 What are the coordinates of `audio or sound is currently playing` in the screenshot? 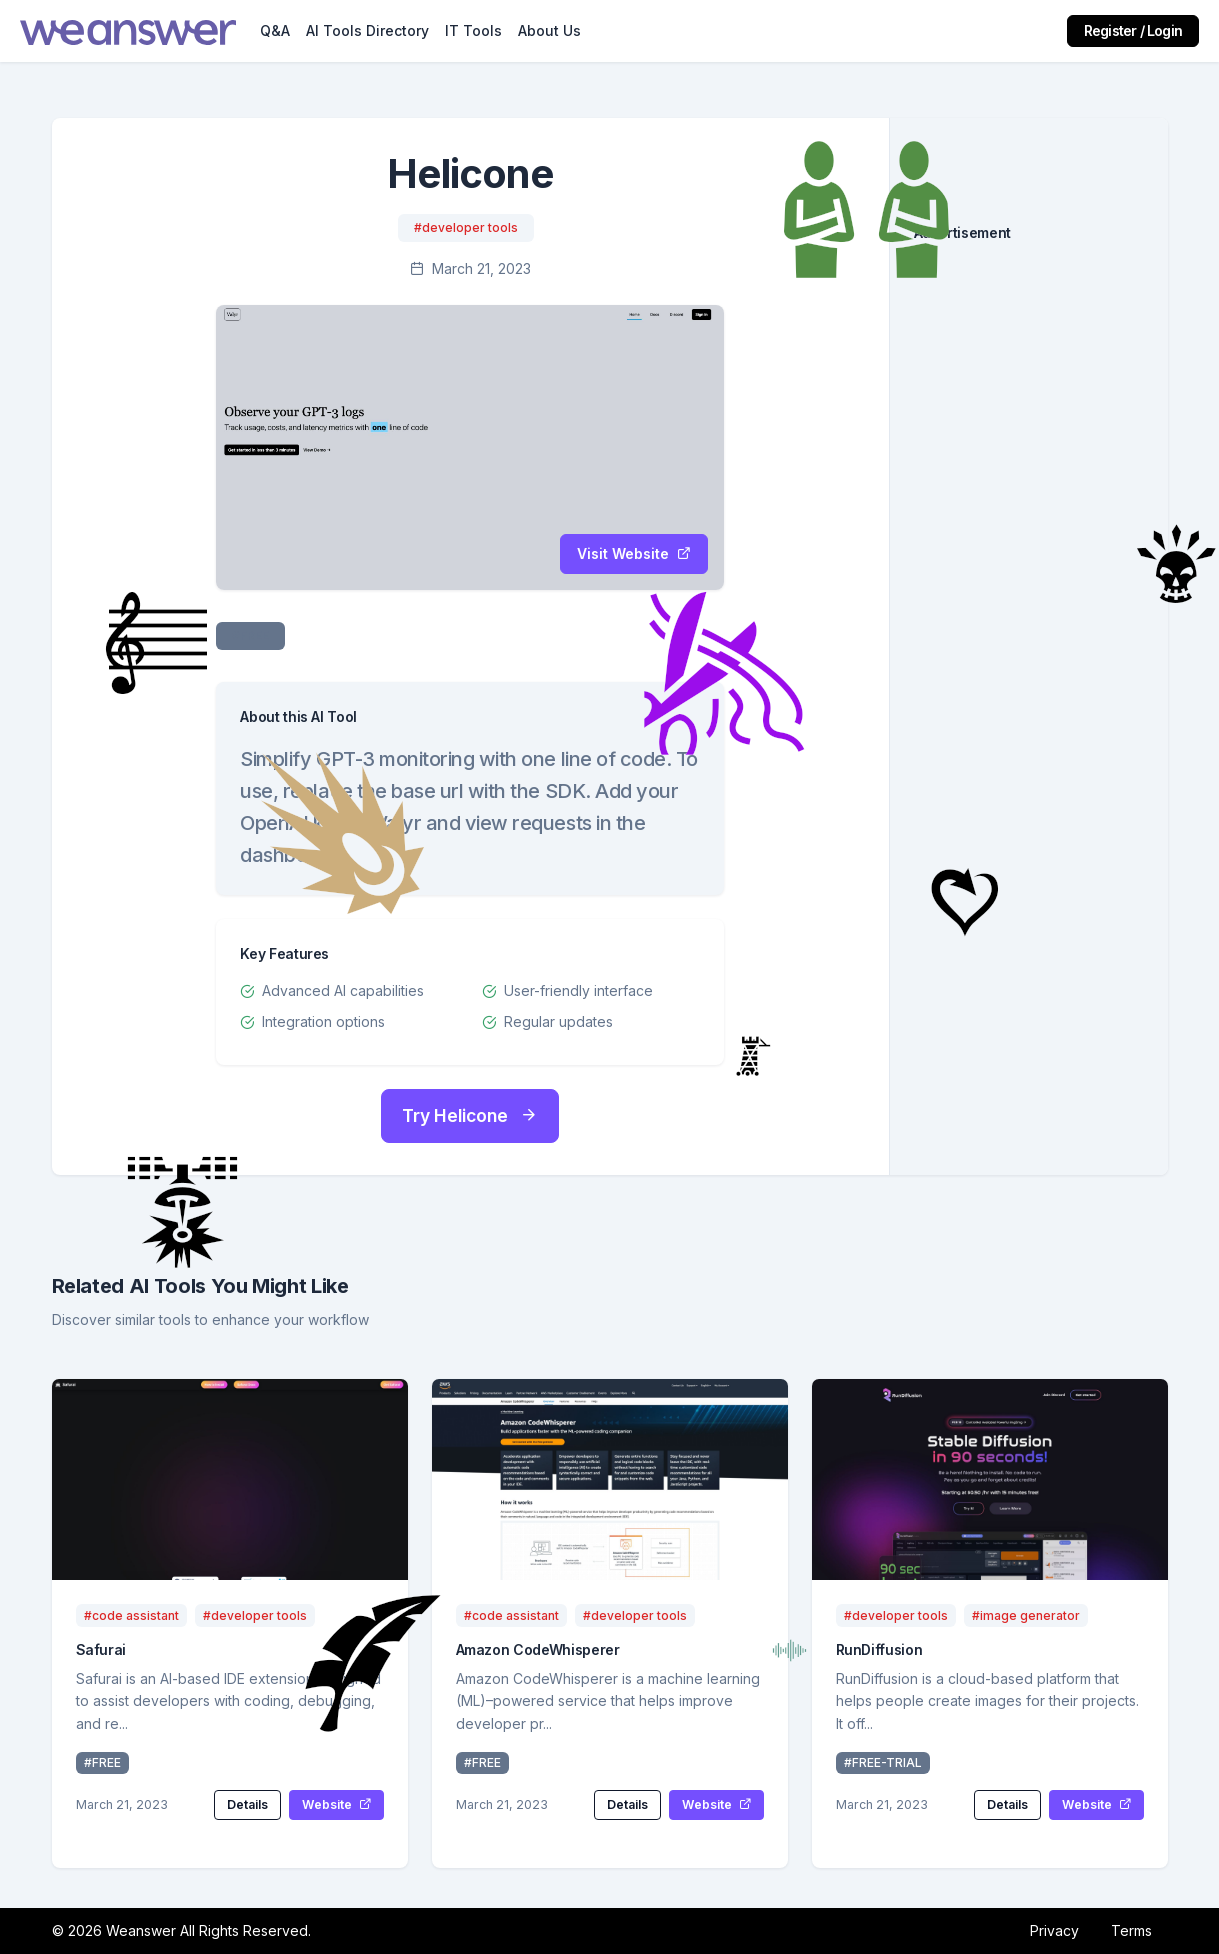 It's located at (789, 1650).